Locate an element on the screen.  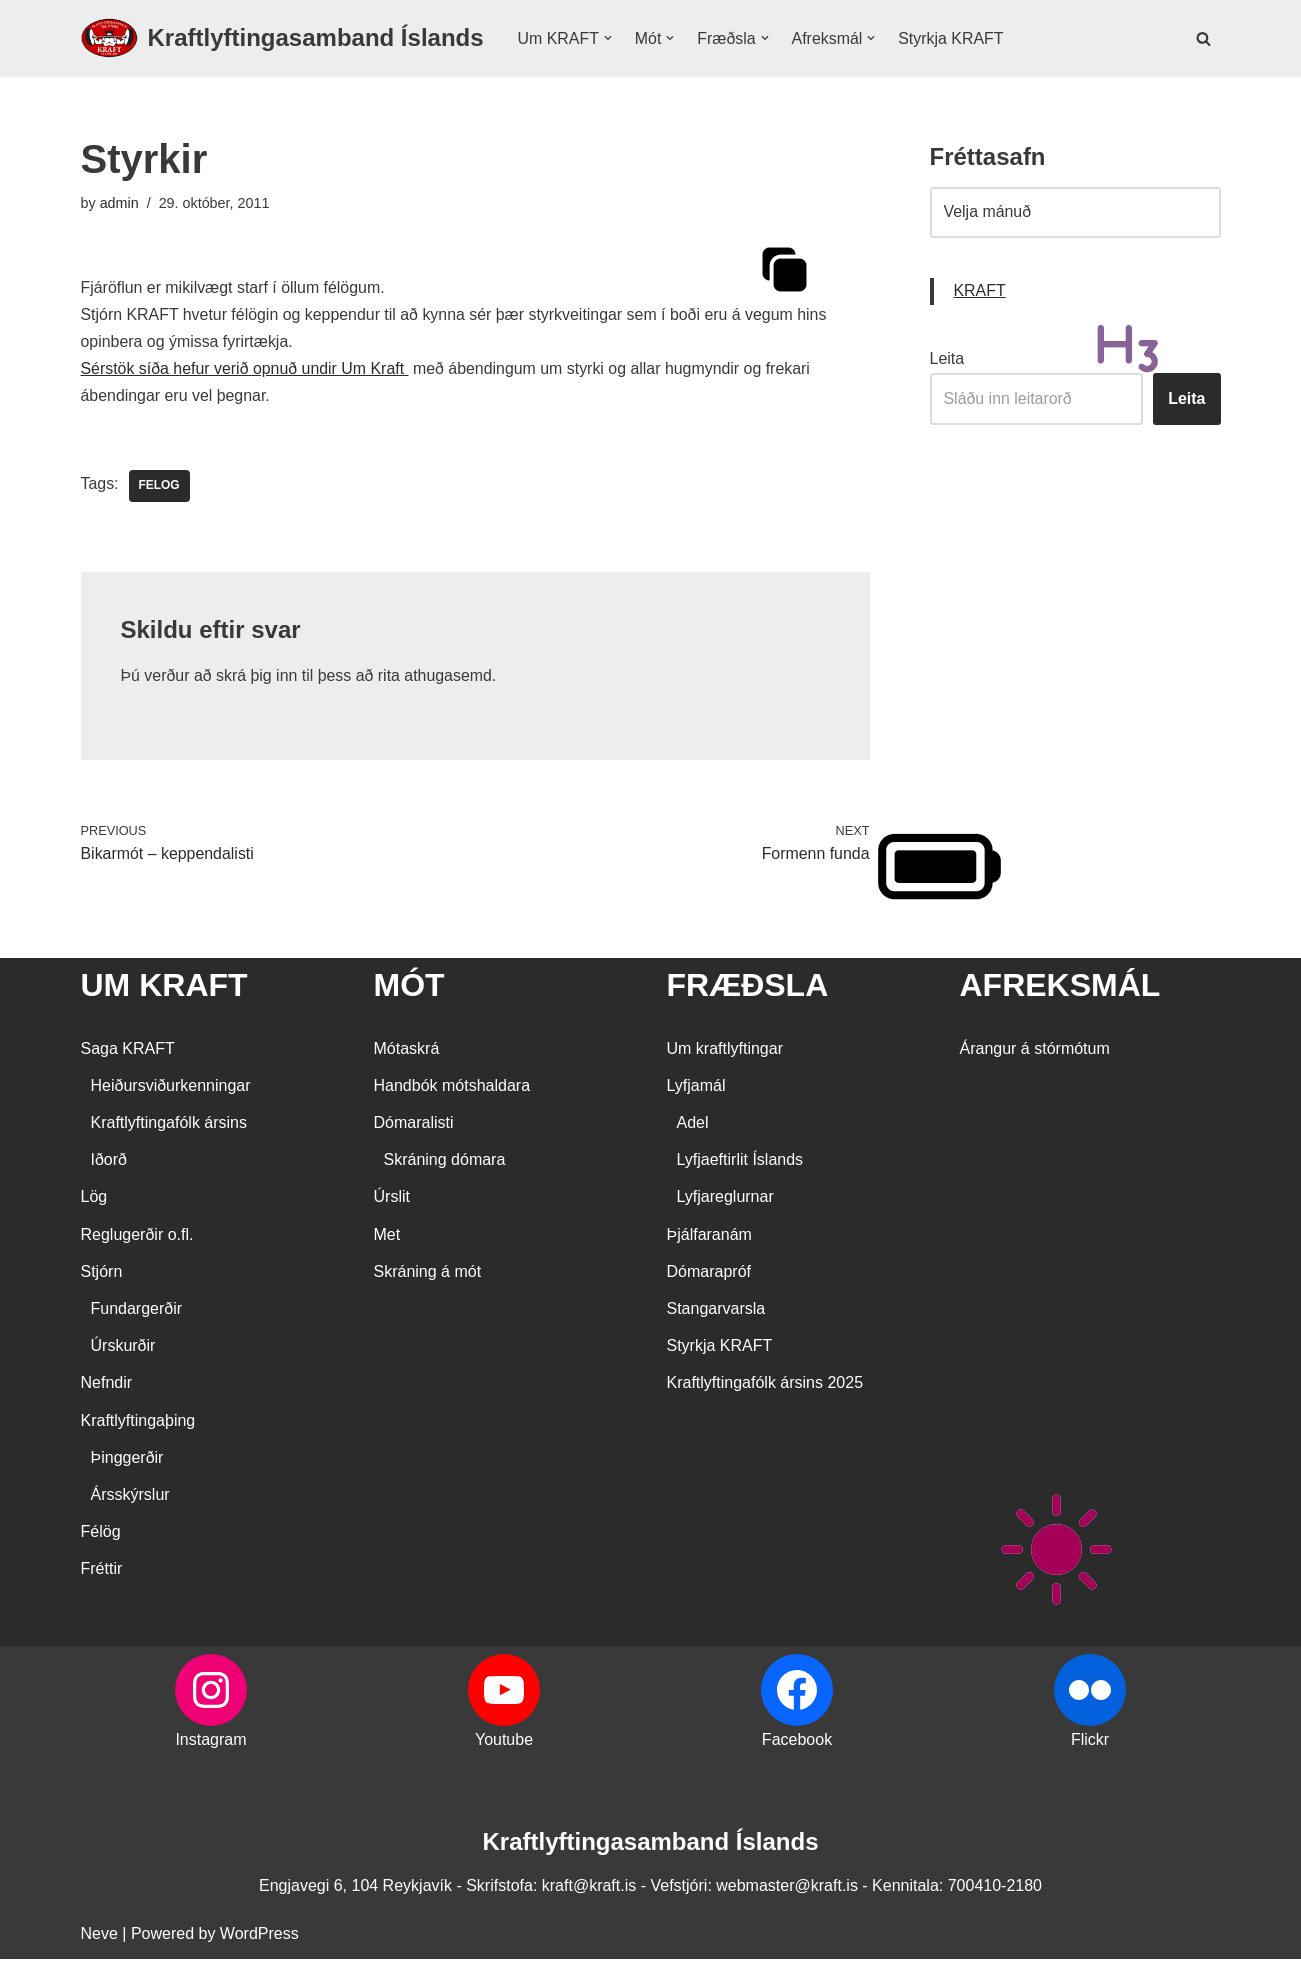
format text as heading level 3 is located at coordinates (1124, 347).